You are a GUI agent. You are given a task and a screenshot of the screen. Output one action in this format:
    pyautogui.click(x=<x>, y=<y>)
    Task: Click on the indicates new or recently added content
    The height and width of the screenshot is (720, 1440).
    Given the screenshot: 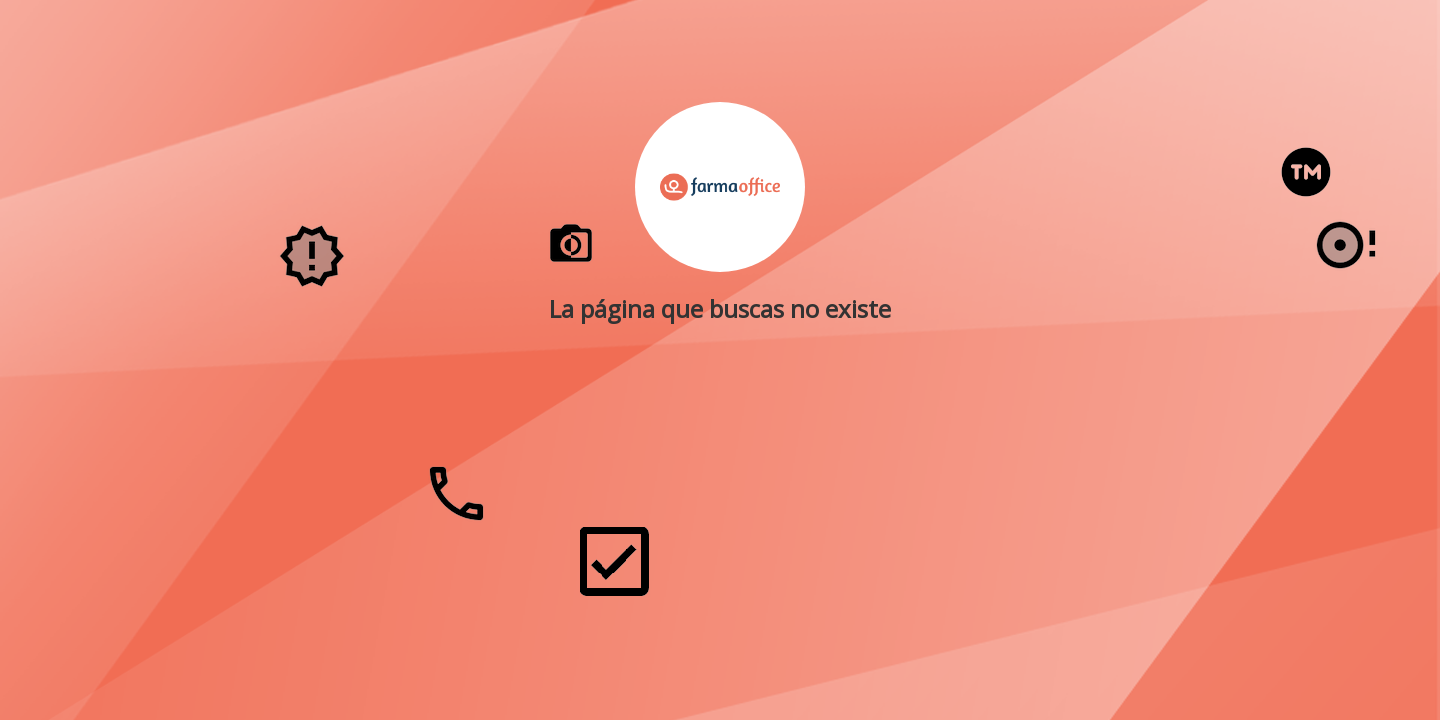 What is the action you would take?
    pyautogui.click(x=312, y=256)
    